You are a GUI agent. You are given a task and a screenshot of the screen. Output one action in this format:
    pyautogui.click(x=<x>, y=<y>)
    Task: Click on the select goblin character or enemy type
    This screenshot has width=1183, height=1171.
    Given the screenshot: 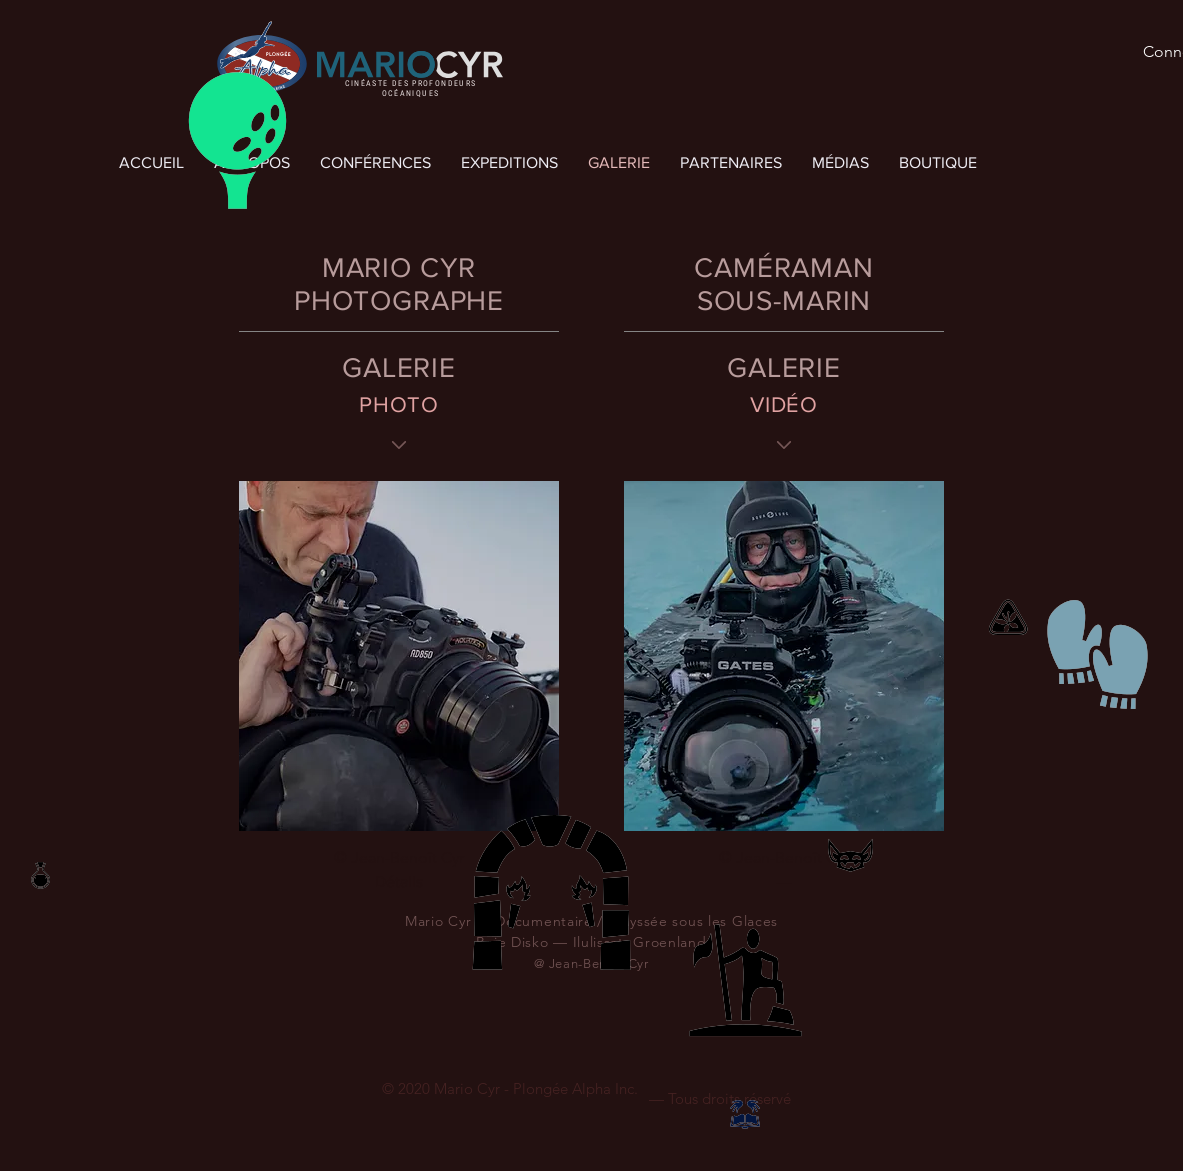 What is the action you would take?
    pyautogui.click(x=850, y=856)
    